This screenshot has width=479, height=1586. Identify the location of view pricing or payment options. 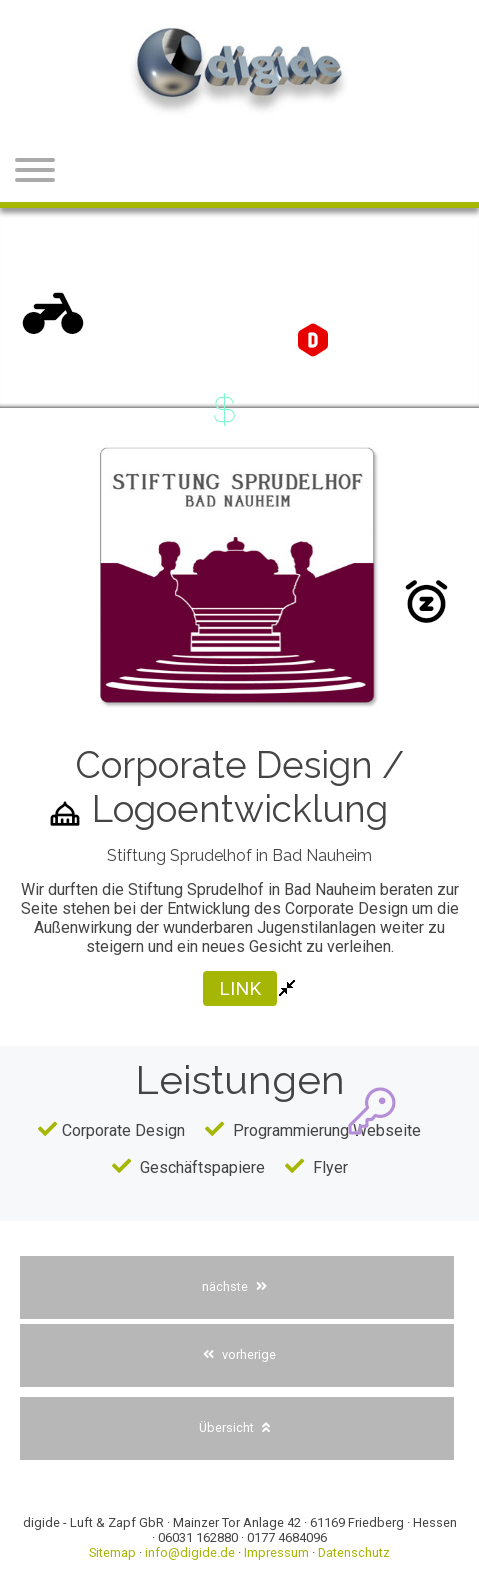
(224, 409).